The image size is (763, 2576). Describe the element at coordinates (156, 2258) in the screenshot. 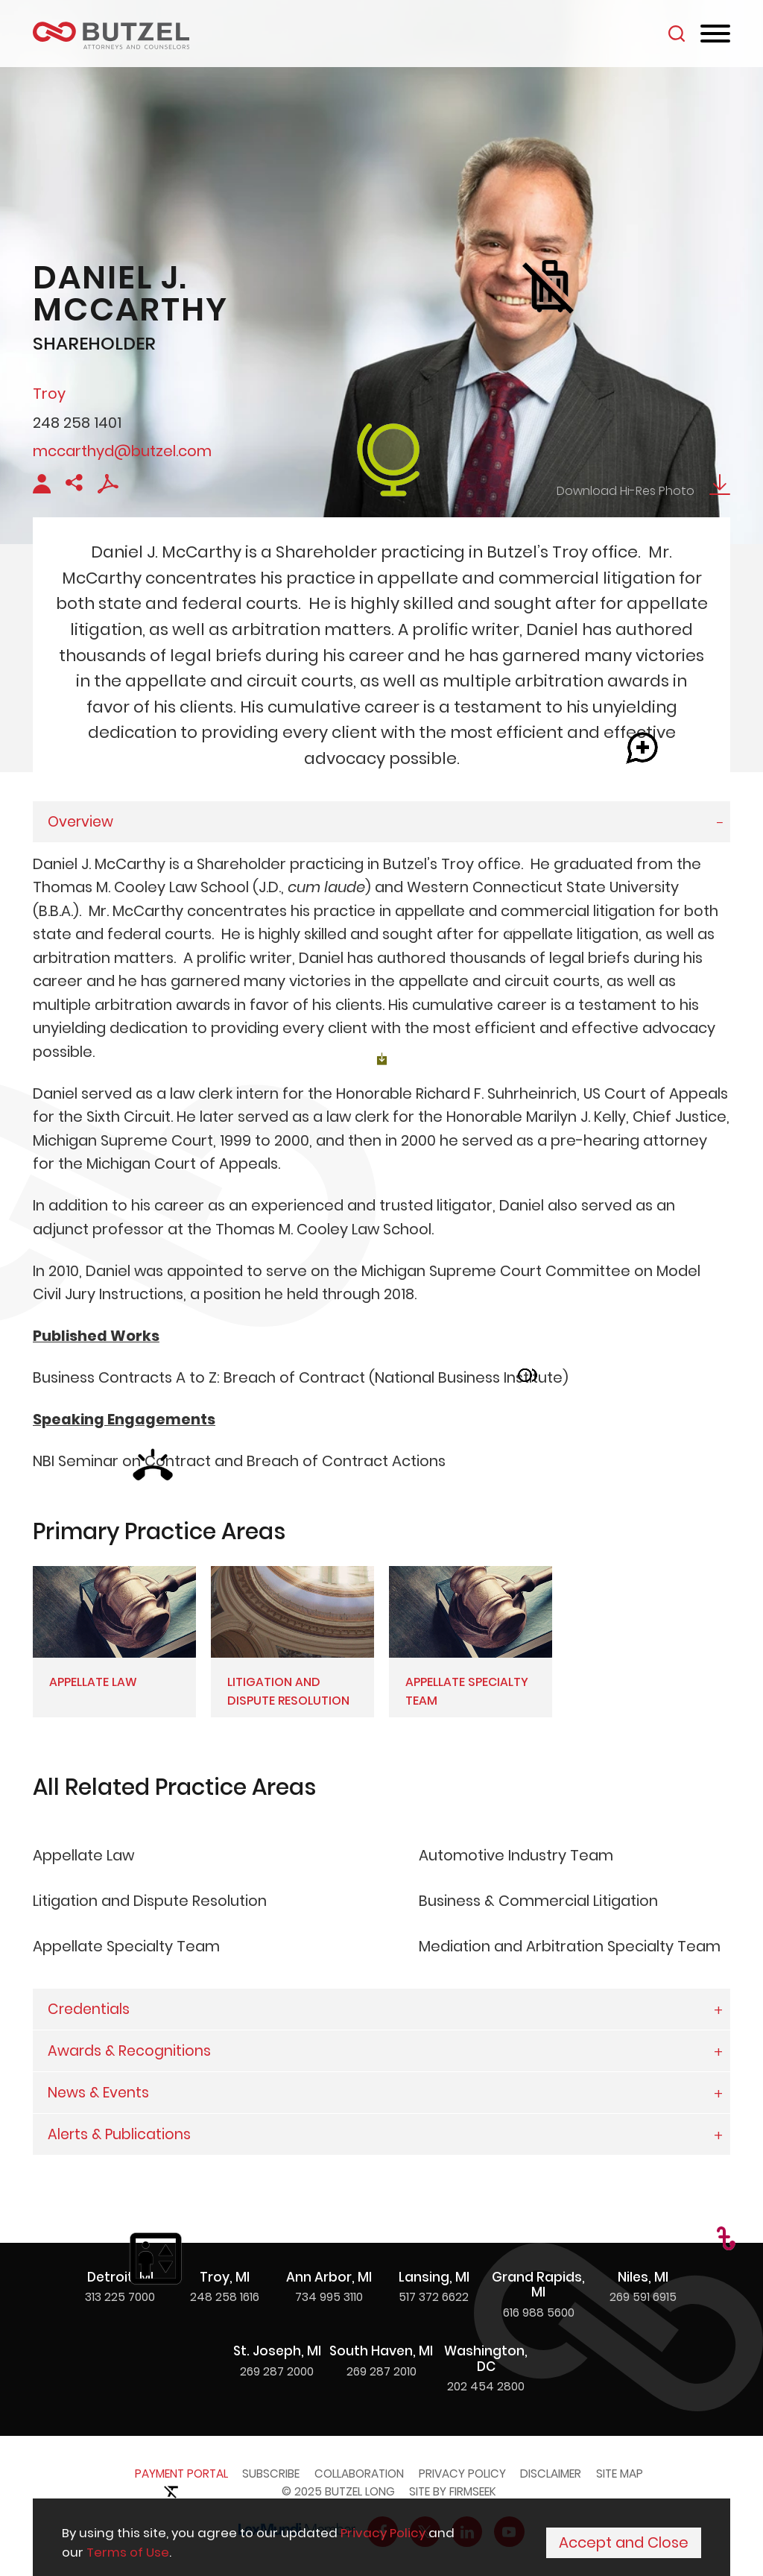

I see `indicates elevator access or location` at that location.